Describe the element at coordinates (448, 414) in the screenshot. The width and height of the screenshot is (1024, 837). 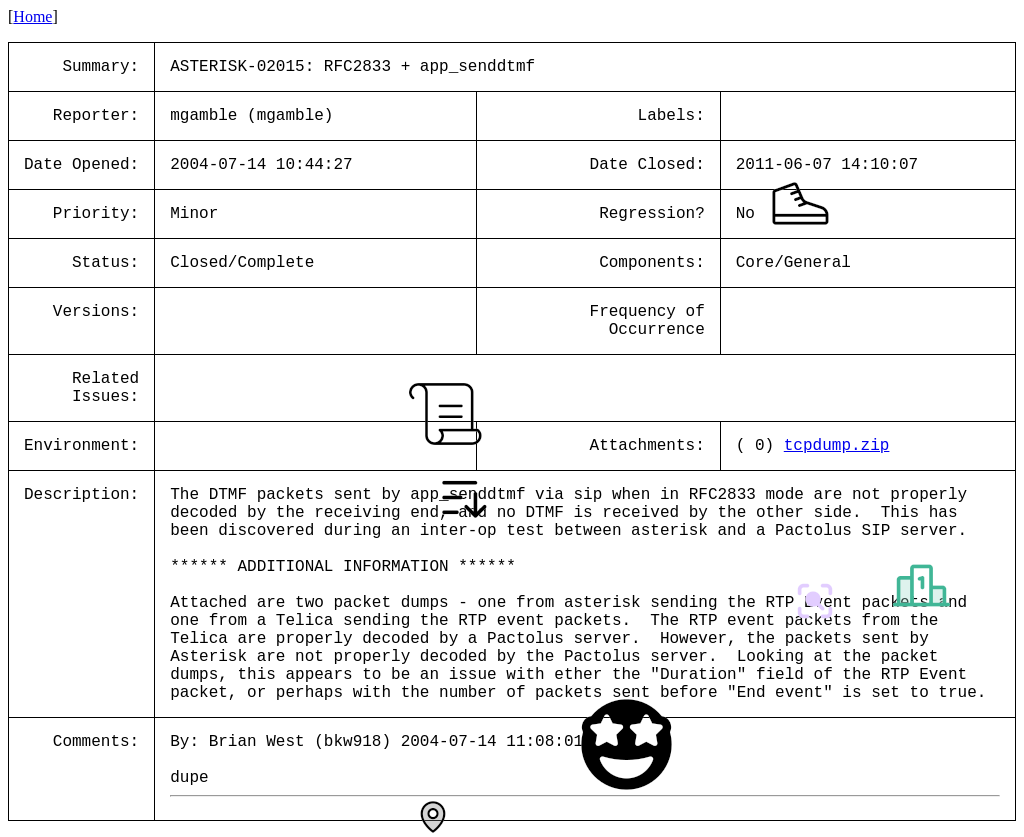
I see `view document or manuscript` at that location.